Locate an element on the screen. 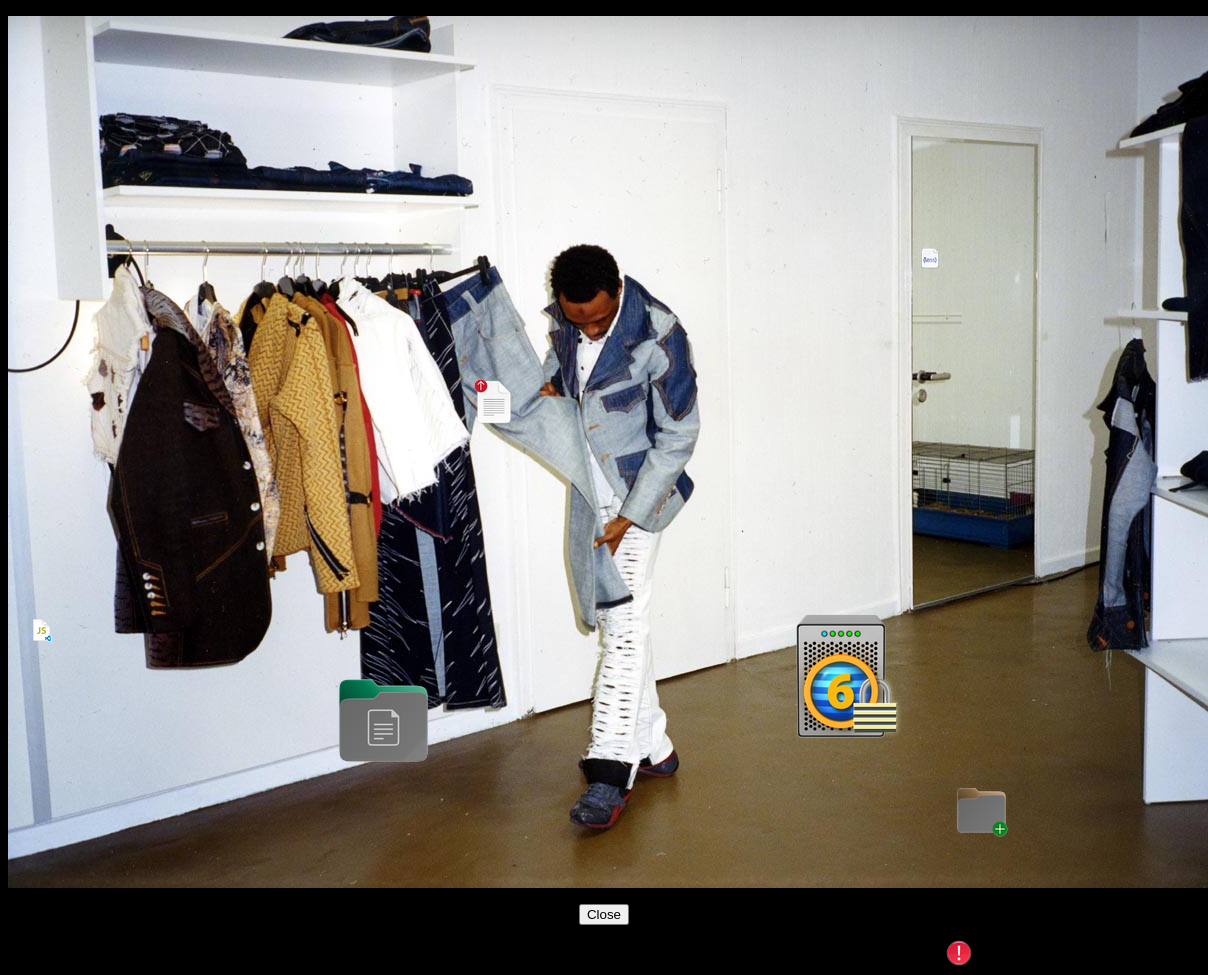 This screenshot has height=975, width=1208. indicates a locked RAID 6 storage array is located at coordinates (841, 676).